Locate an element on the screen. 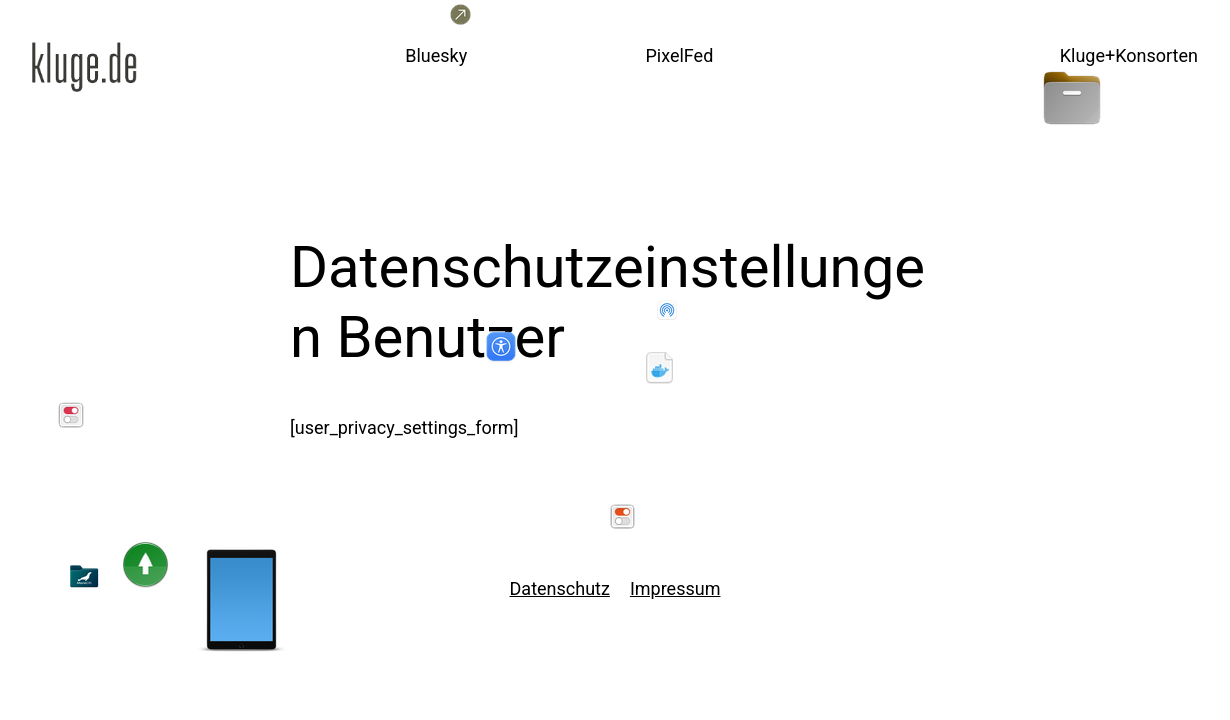 The width and height of the screenshot is (1230, 720). open system settings or preferences is located at coordinates (622, 516).